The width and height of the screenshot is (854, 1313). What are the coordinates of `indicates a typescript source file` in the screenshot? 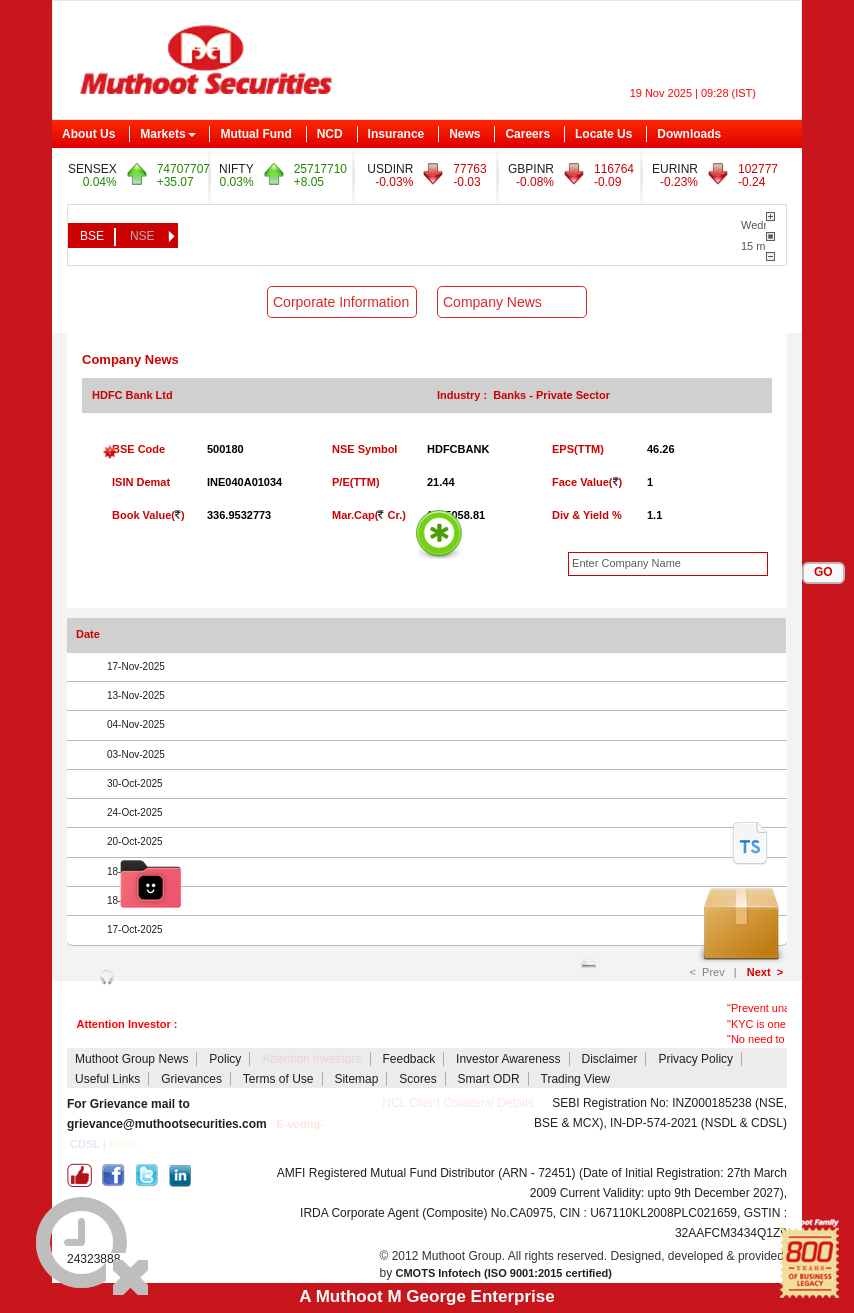 It's located at (750, 843).